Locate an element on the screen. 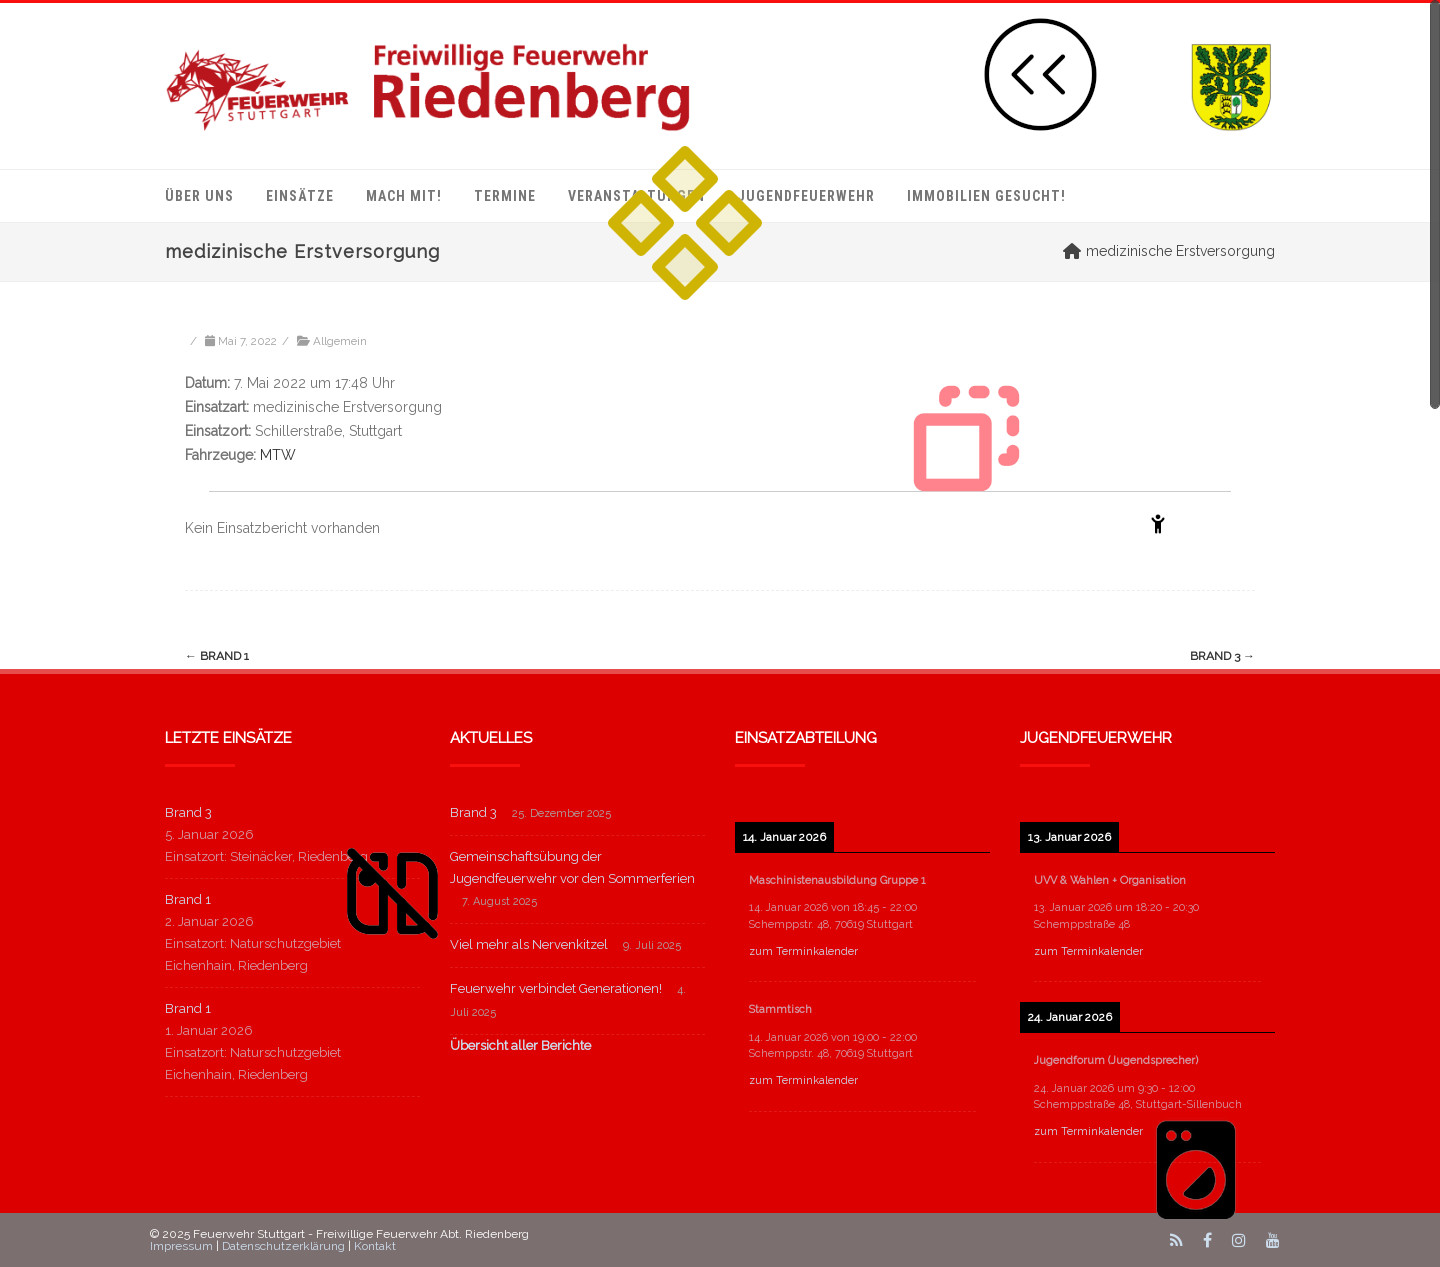  access game or entertainment features is located at coordinates (685, 223).